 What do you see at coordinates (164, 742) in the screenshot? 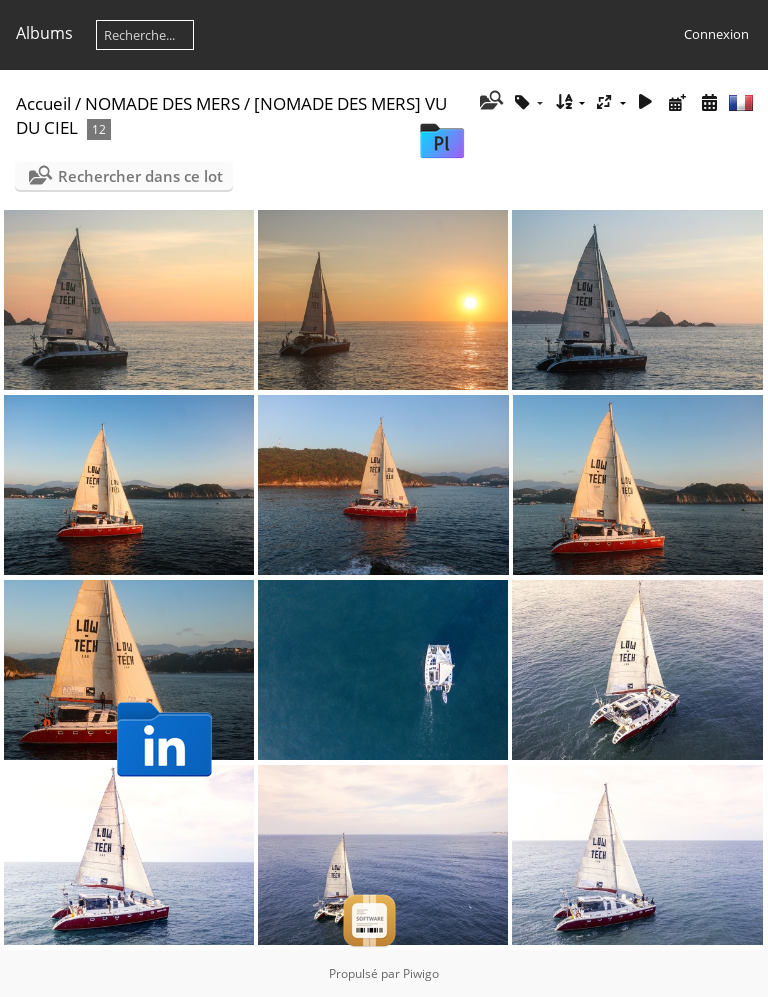
I see `open folder containing linkedin-related files` at bounding box center [164, 742].